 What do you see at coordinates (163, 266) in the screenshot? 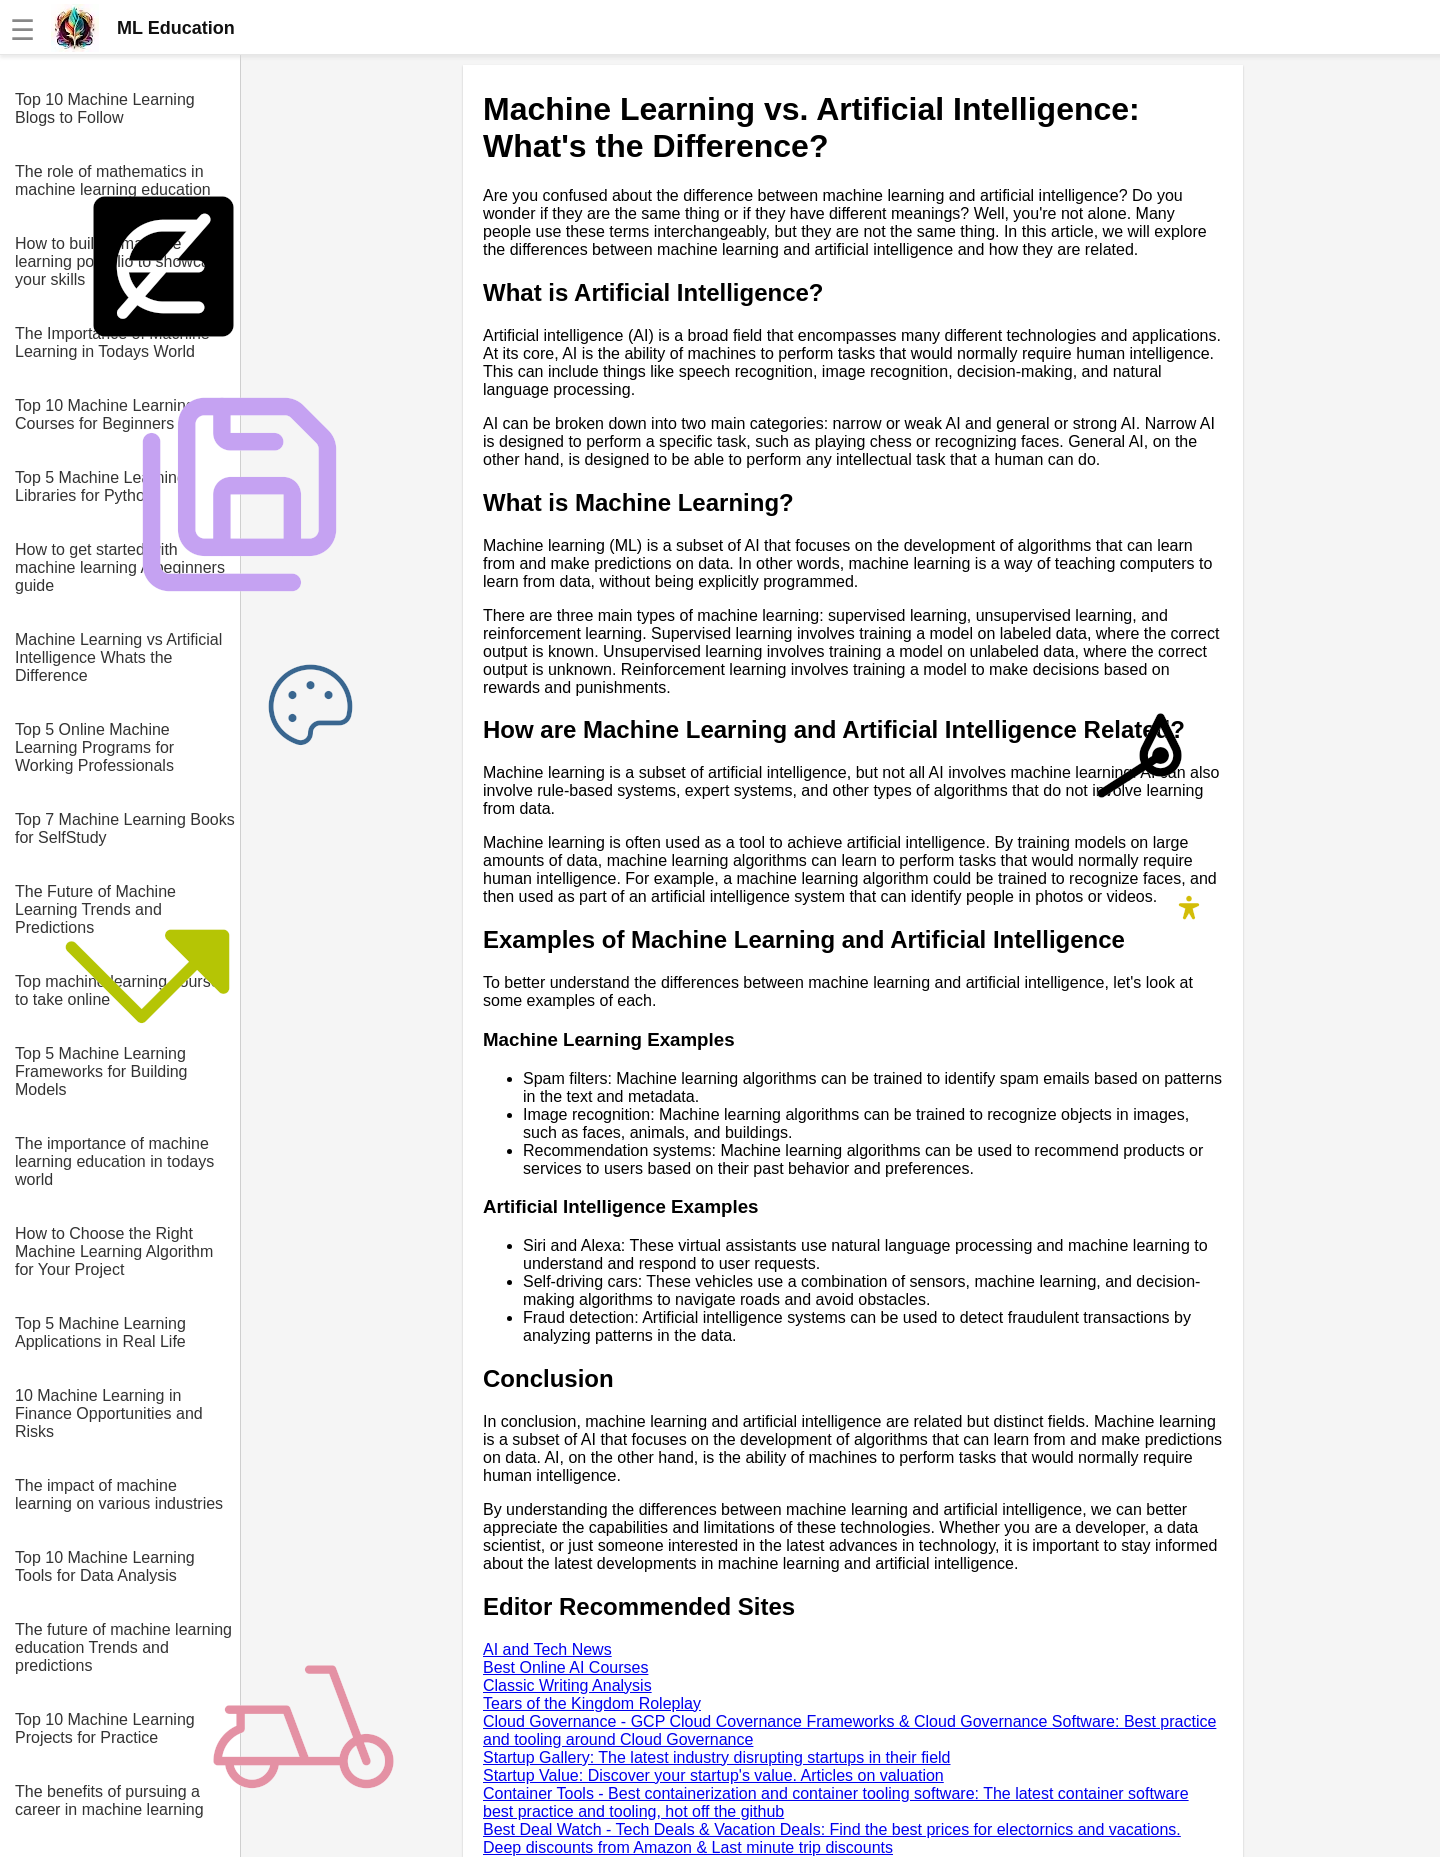
I see `indicates item is not part of a set or group` at bounding box center [163, 266].